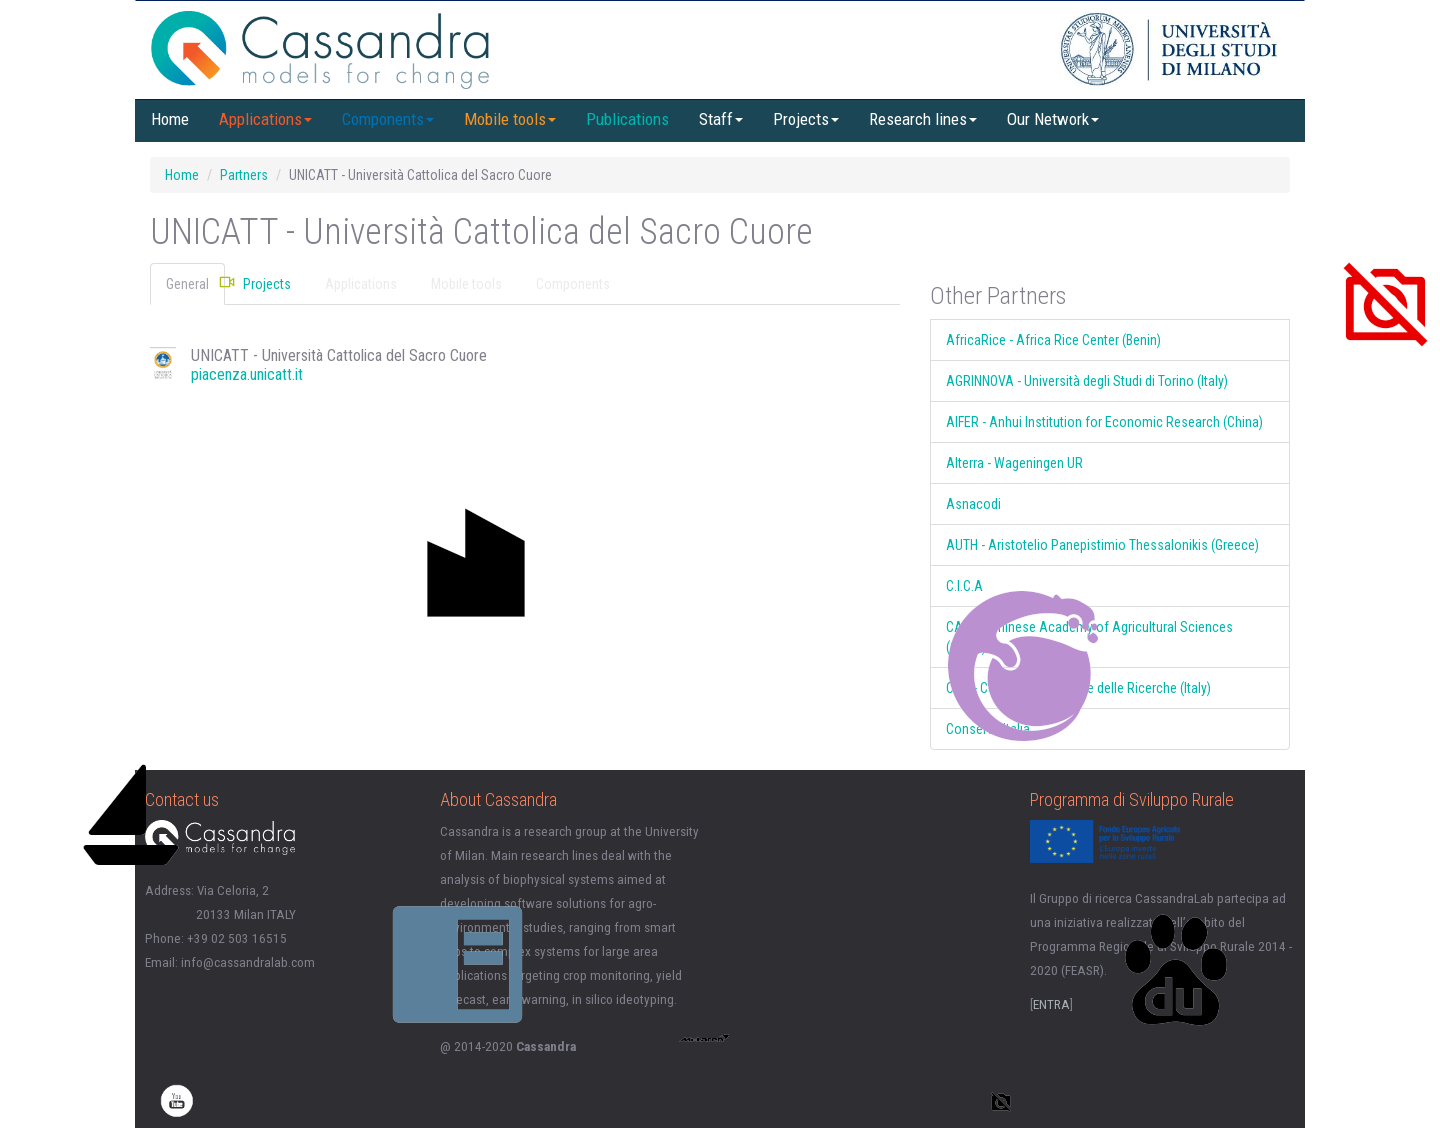 The height and width of the screenshot is (1128, 1440). I want to click on open lutris gaming platform, so click(1023, 666).